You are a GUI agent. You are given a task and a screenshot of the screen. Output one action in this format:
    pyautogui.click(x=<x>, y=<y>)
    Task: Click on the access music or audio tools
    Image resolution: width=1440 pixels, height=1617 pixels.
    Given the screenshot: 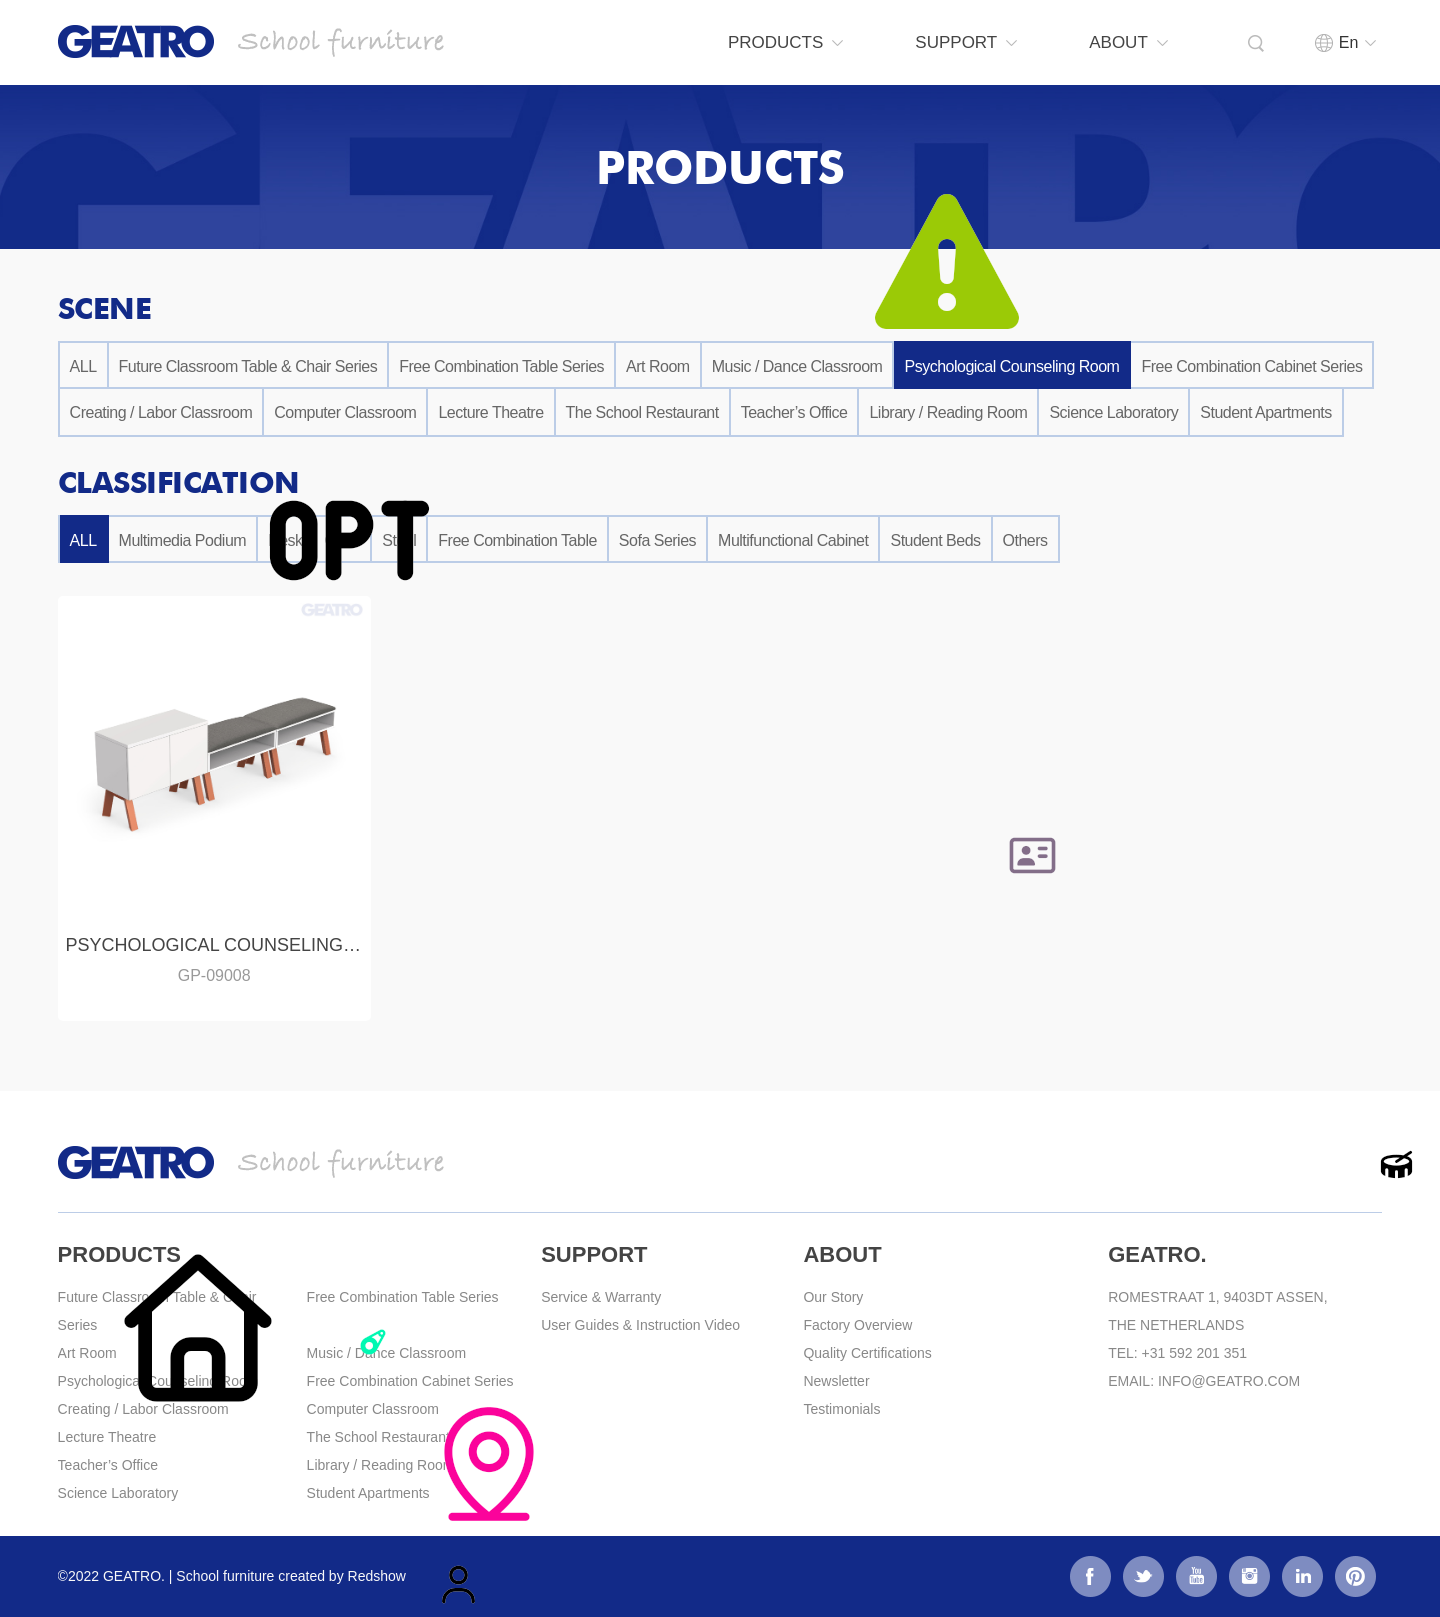 What is the action you would take?
    pyautogui.click(x=1396, y=1164)
    